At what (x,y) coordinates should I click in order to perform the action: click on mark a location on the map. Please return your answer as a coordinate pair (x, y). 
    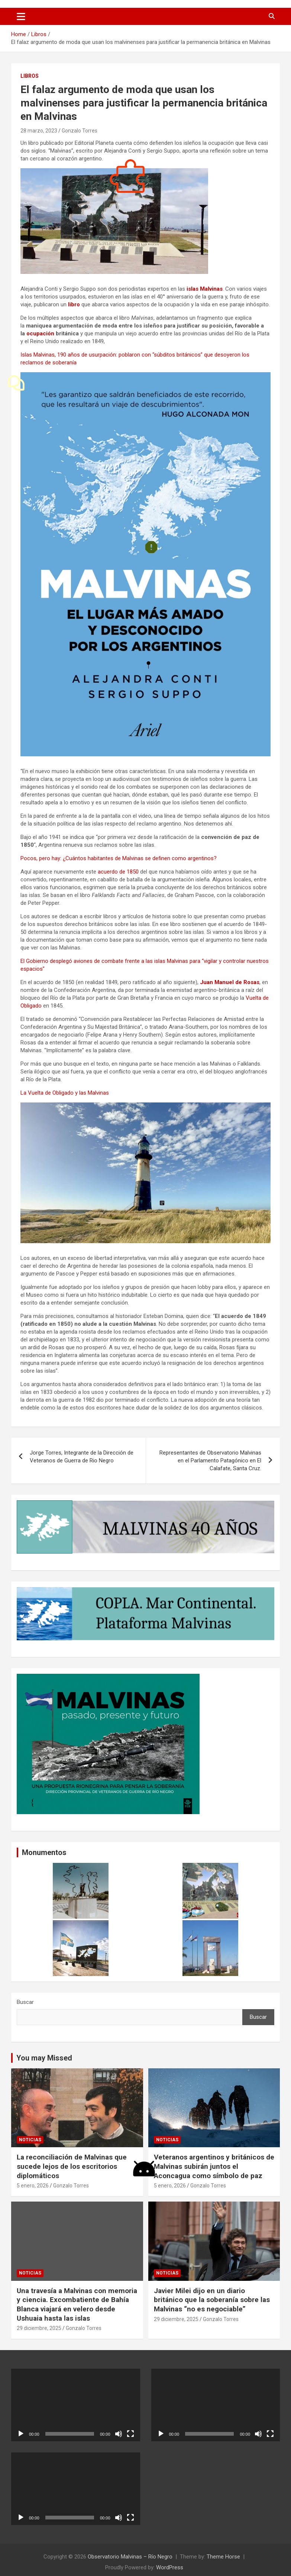
    Looking at the image, I should click on (148, 665).